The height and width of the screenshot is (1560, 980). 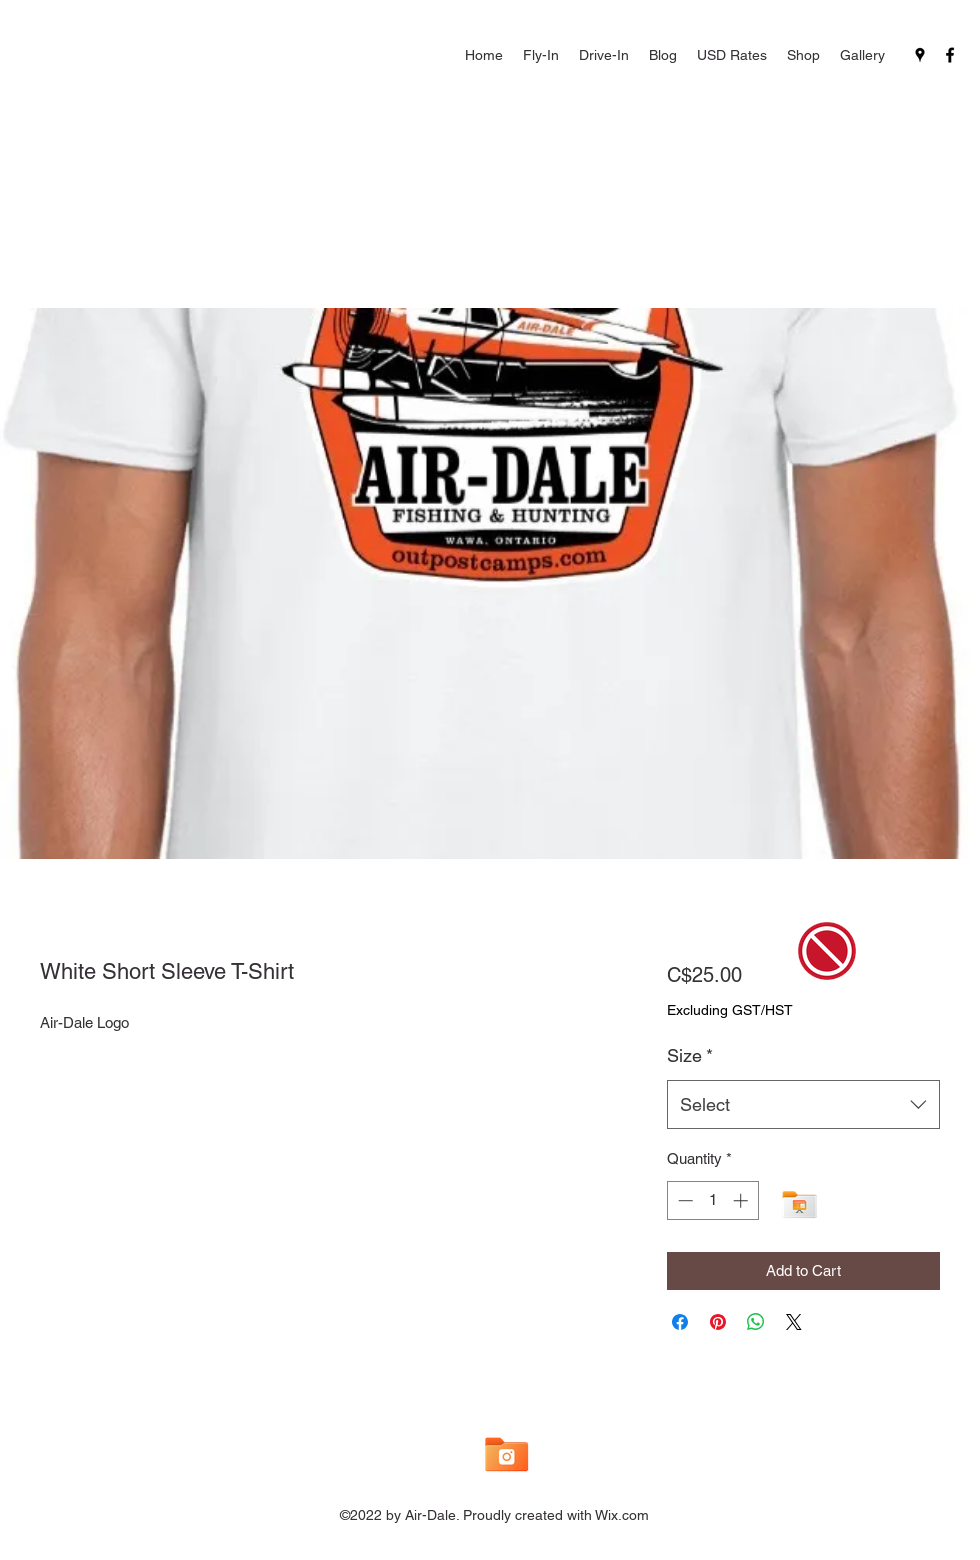 I want to click on clear or delete text from an input field, so click(x=827, y=951).